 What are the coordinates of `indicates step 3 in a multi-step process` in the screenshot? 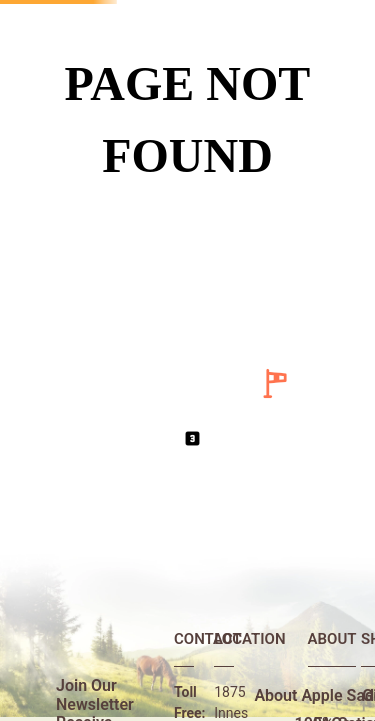 It's located at (192, 438).